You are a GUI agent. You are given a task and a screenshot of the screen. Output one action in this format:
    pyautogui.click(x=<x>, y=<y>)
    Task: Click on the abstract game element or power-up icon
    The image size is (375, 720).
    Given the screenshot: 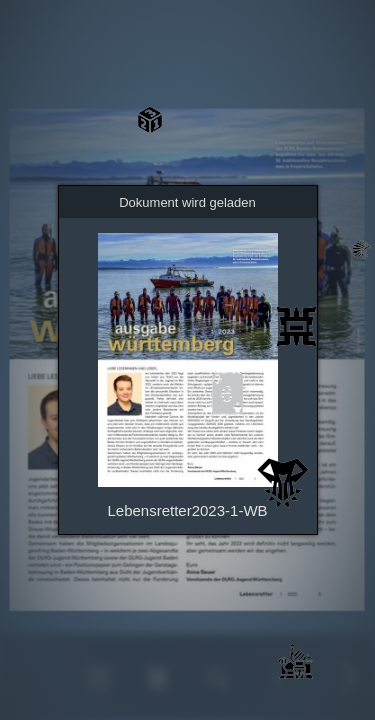 What is the action you would take?
    pyautogui.click(x=296, y=326)
    